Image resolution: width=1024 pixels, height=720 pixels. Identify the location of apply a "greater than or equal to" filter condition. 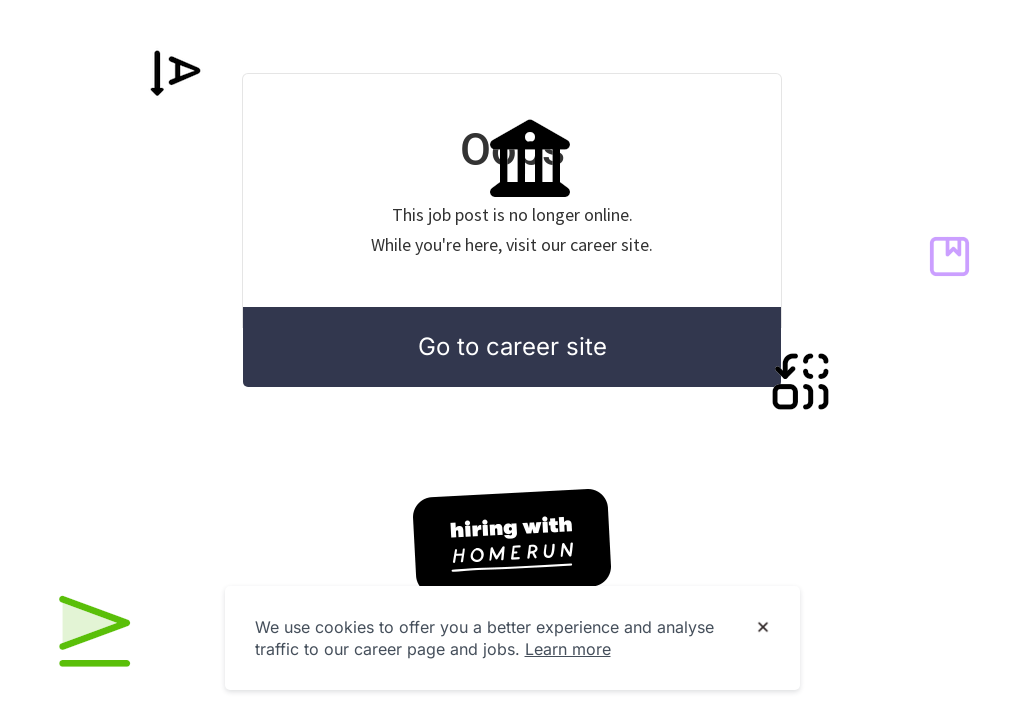
(93, 633).